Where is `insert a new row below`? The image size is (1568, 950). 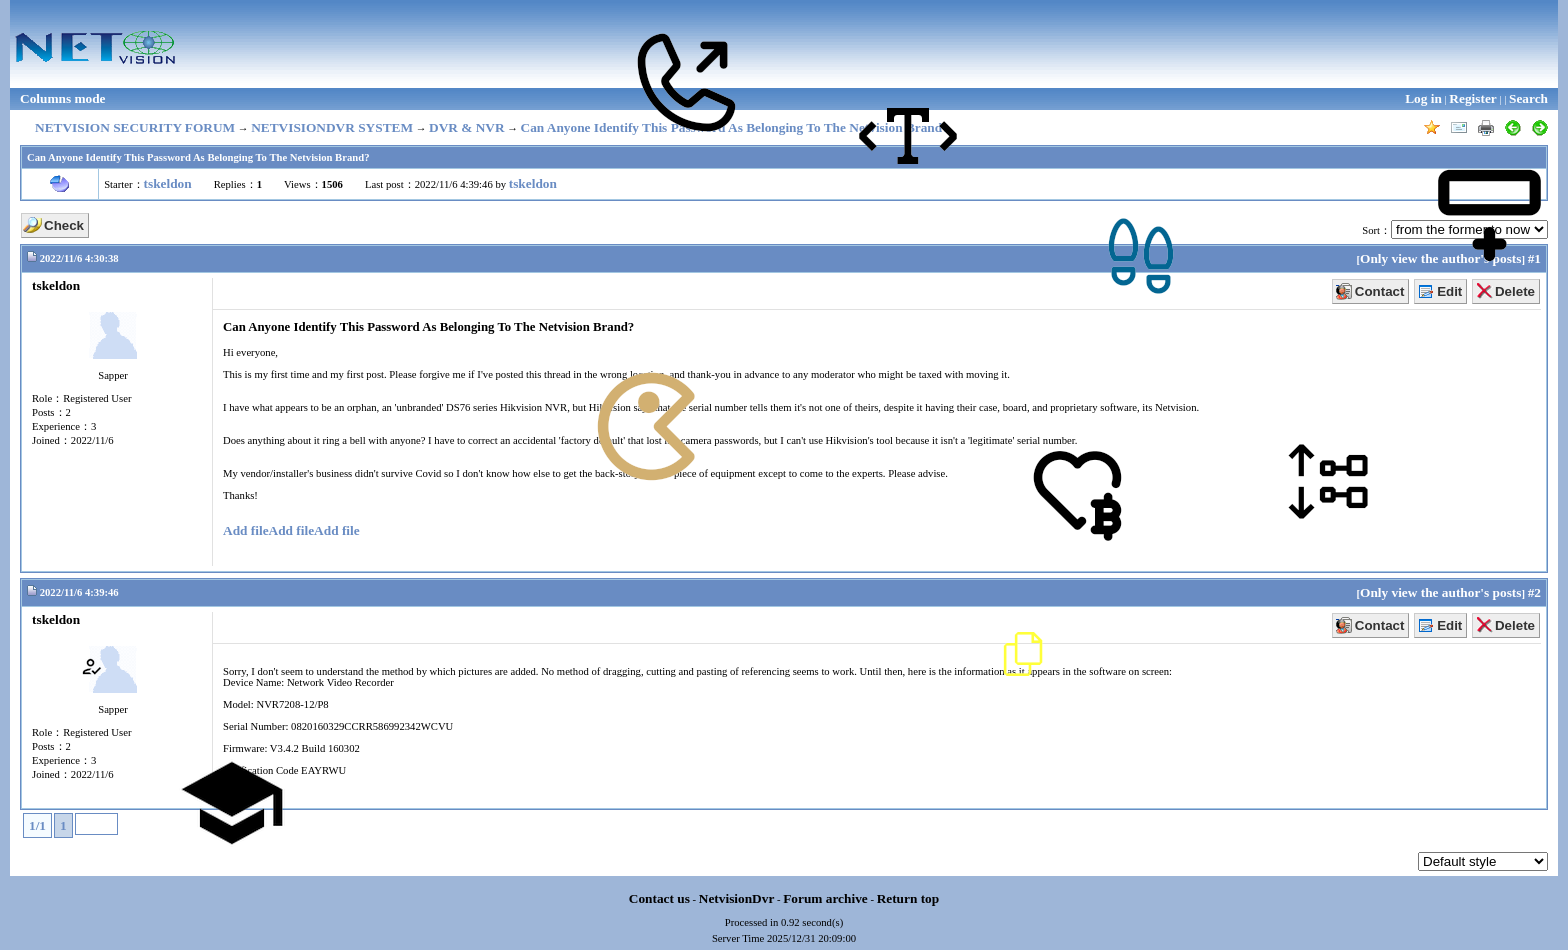 insert a new row below is located at coordinates (1489, 215).